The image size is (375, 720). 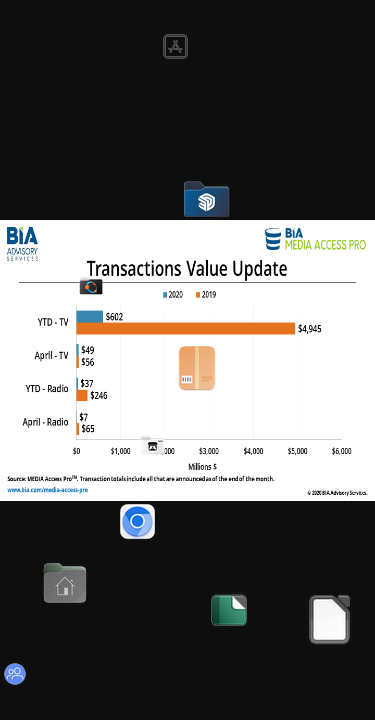 What do you see at coordinates (175, 46) in the screenshot?
I see `open the app store` at bounding box center [175, 46].